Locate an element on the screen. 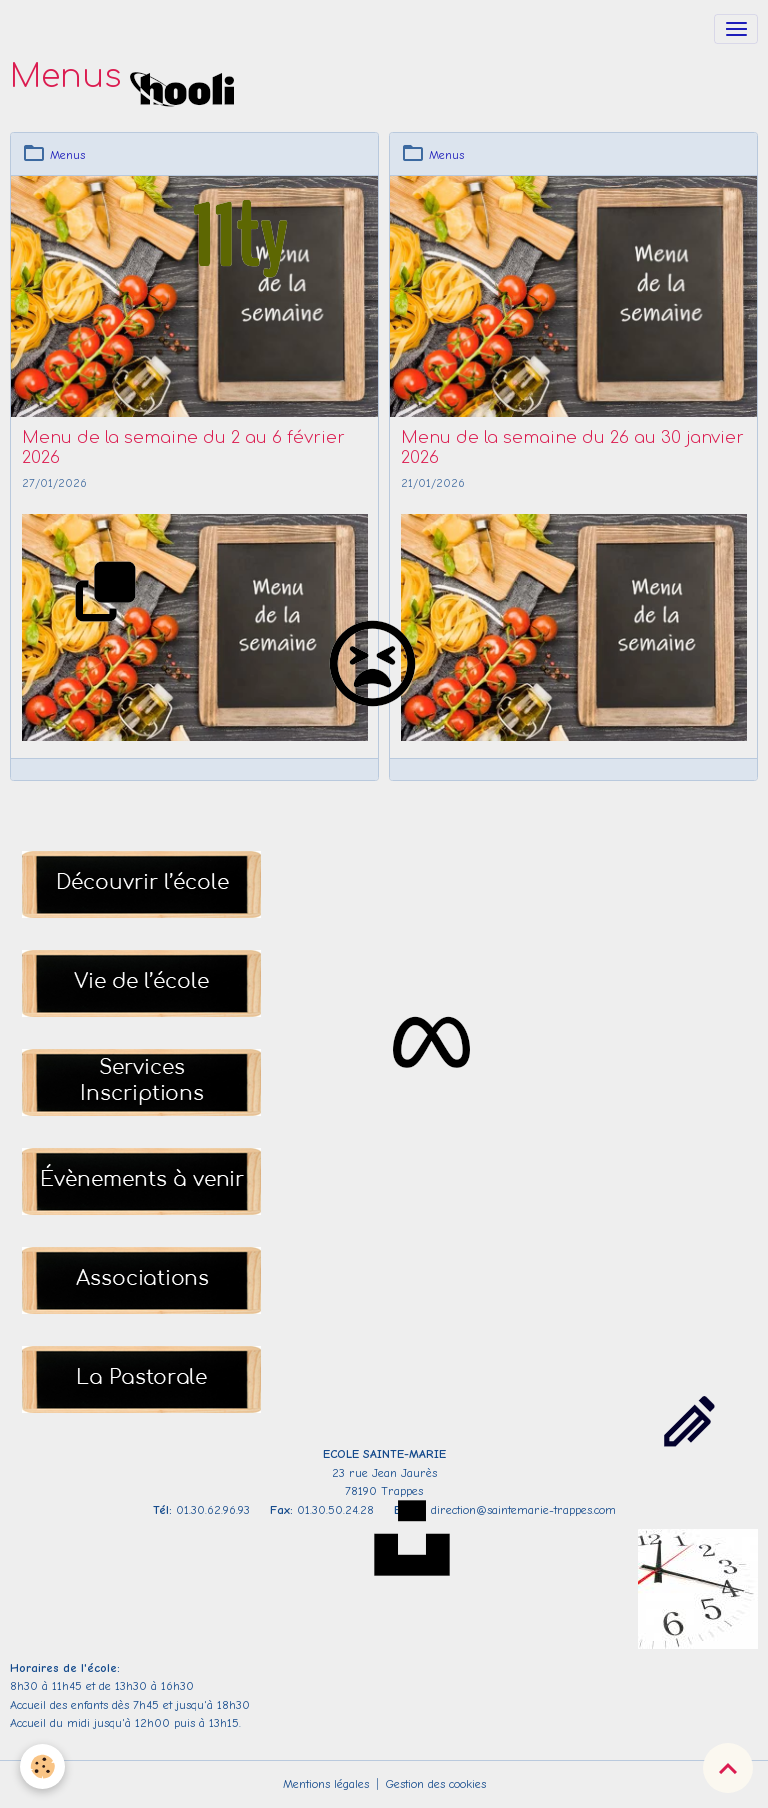  edit or compose new content is located at coordinates (688, 1422).